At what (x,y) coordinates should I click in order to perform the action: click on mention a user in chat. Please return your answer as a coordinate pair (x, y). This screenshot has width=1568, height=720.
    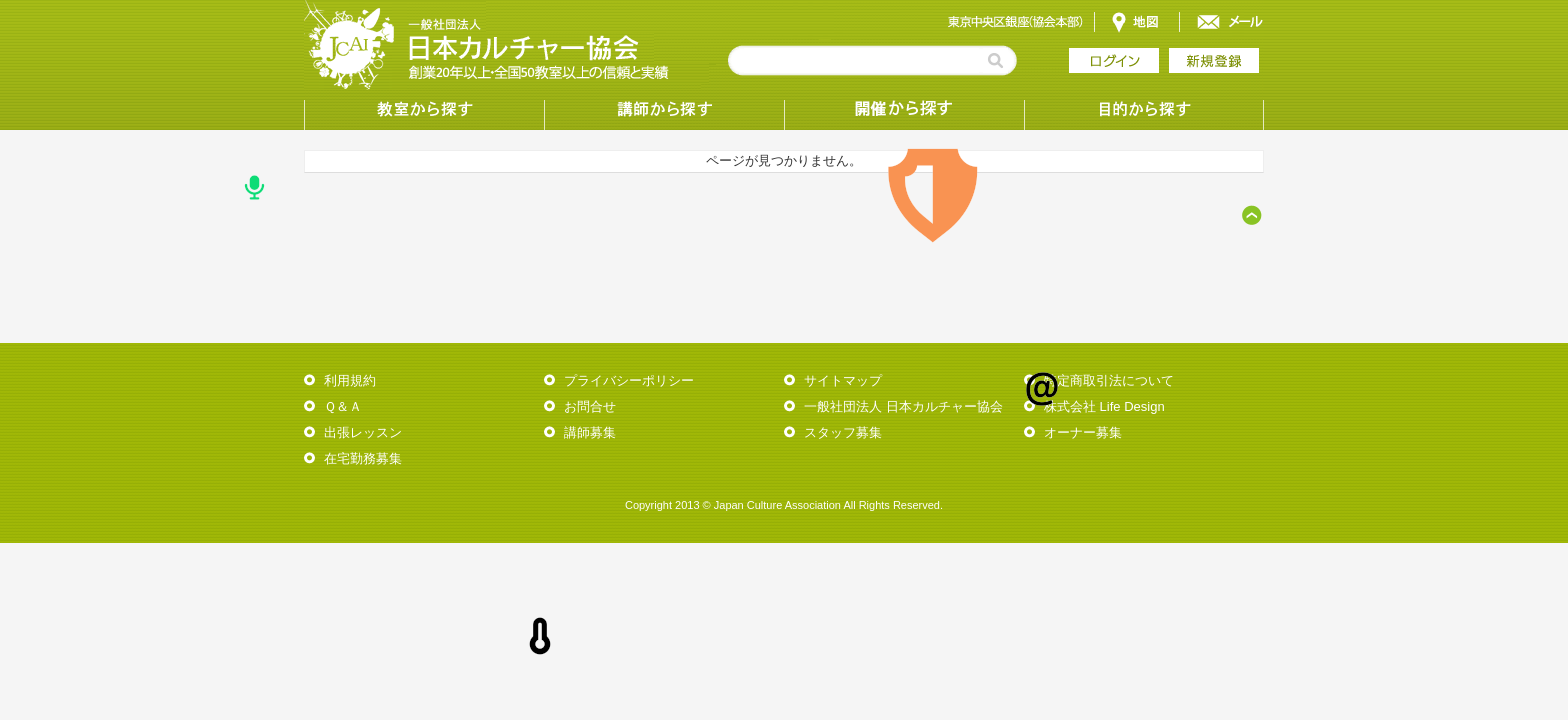
    Looking at the image, I should click on (1042, 389).